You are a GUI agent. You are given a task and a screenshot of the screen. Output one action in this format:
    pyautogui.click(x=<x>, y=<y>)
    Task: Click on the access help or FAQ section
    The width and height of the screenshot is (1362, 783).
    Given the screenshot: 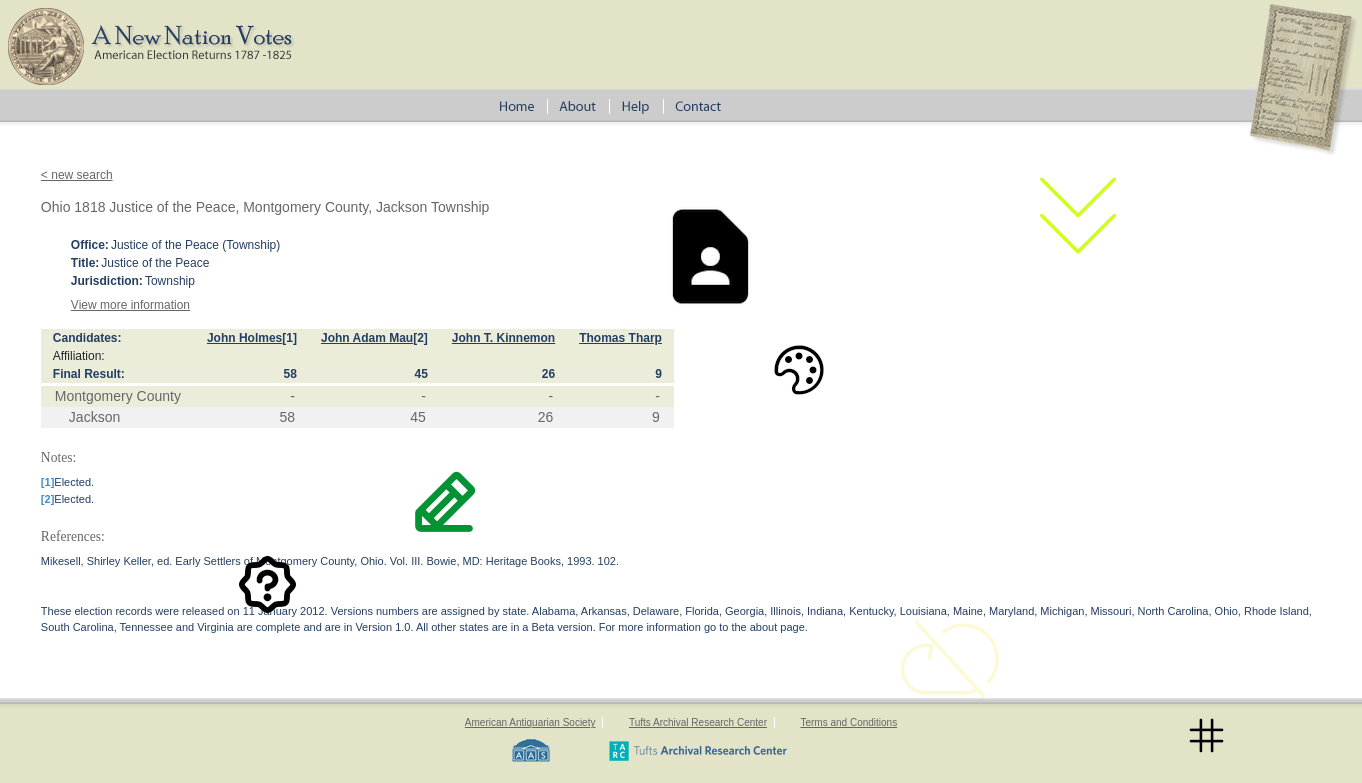 What is the action you would take?
    pyautogui.click(x=267, y=584)
    